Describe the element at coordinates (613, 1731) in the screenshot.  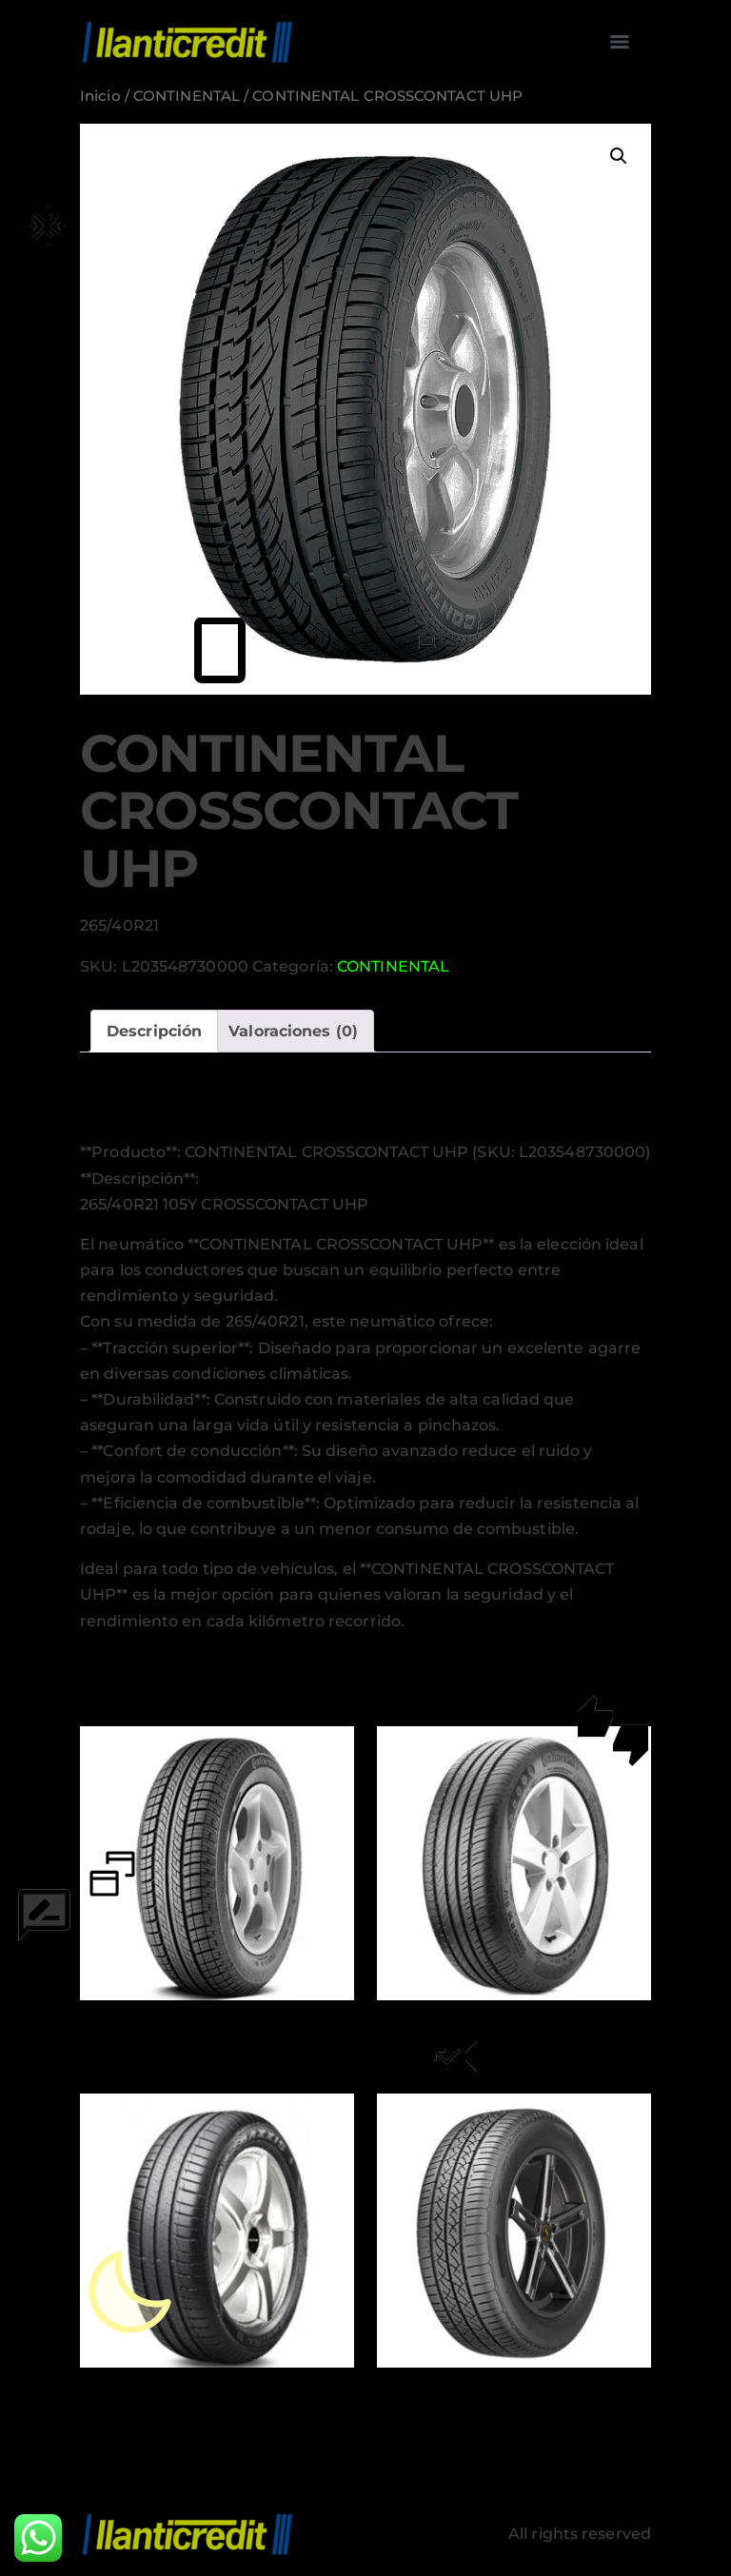
I see `rate or provide feedback` at that location.